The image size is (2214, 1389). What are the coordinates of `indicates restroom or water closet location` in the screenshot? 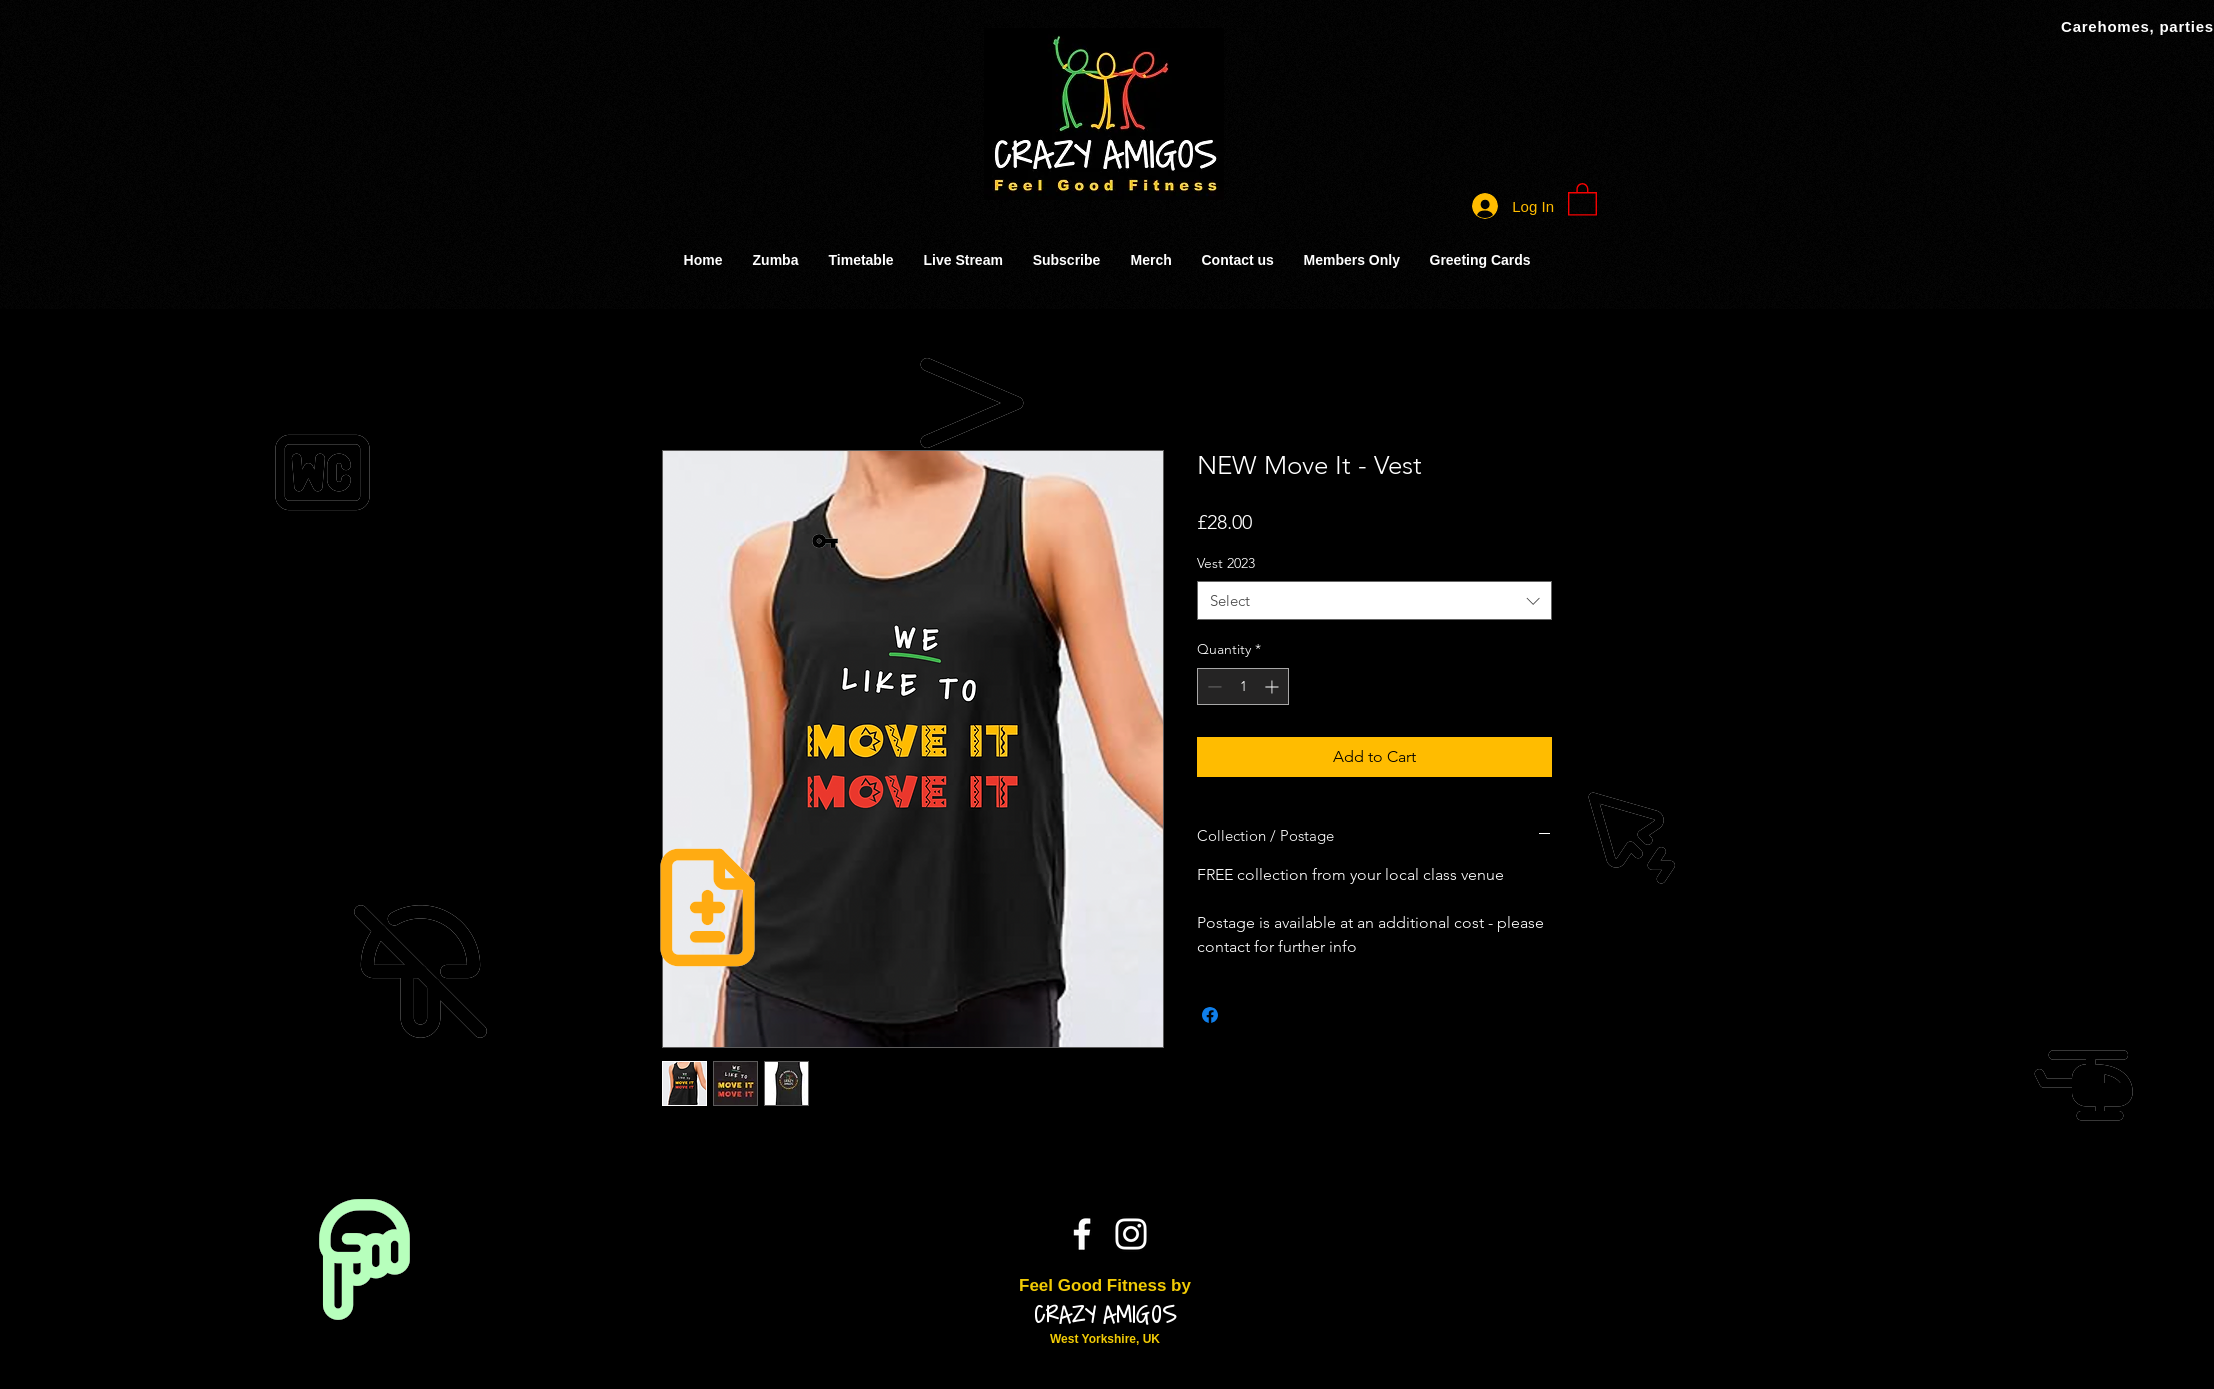 It's located at (322, 472).